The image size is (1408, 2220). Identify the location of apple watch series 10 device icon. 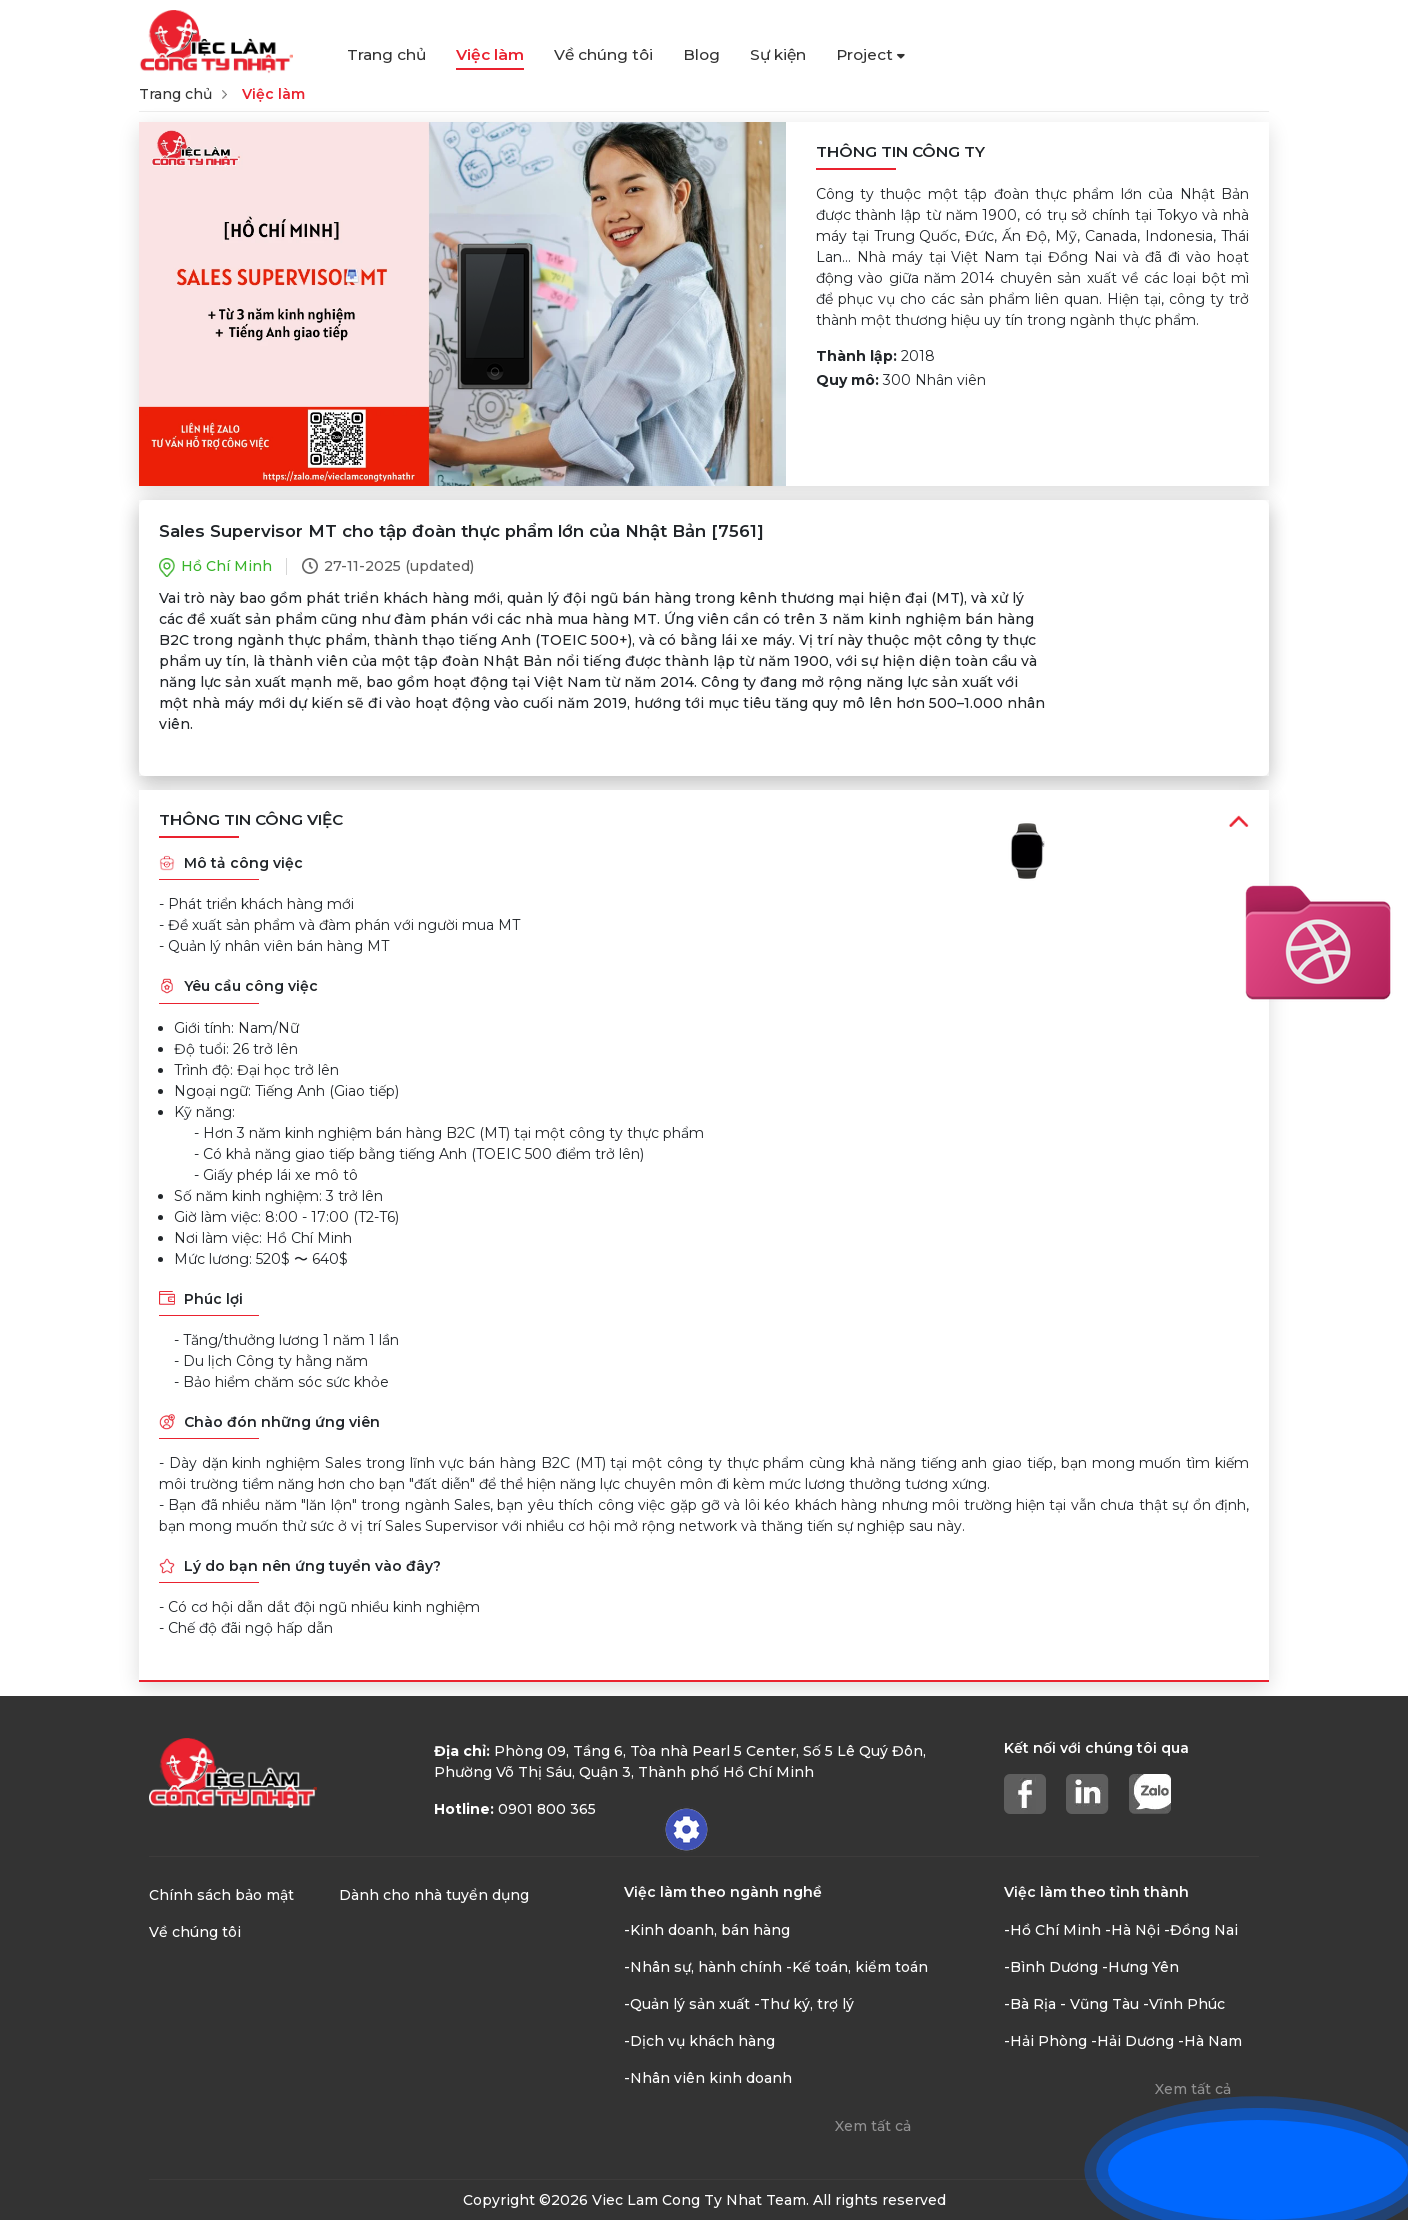
(1027, 851).